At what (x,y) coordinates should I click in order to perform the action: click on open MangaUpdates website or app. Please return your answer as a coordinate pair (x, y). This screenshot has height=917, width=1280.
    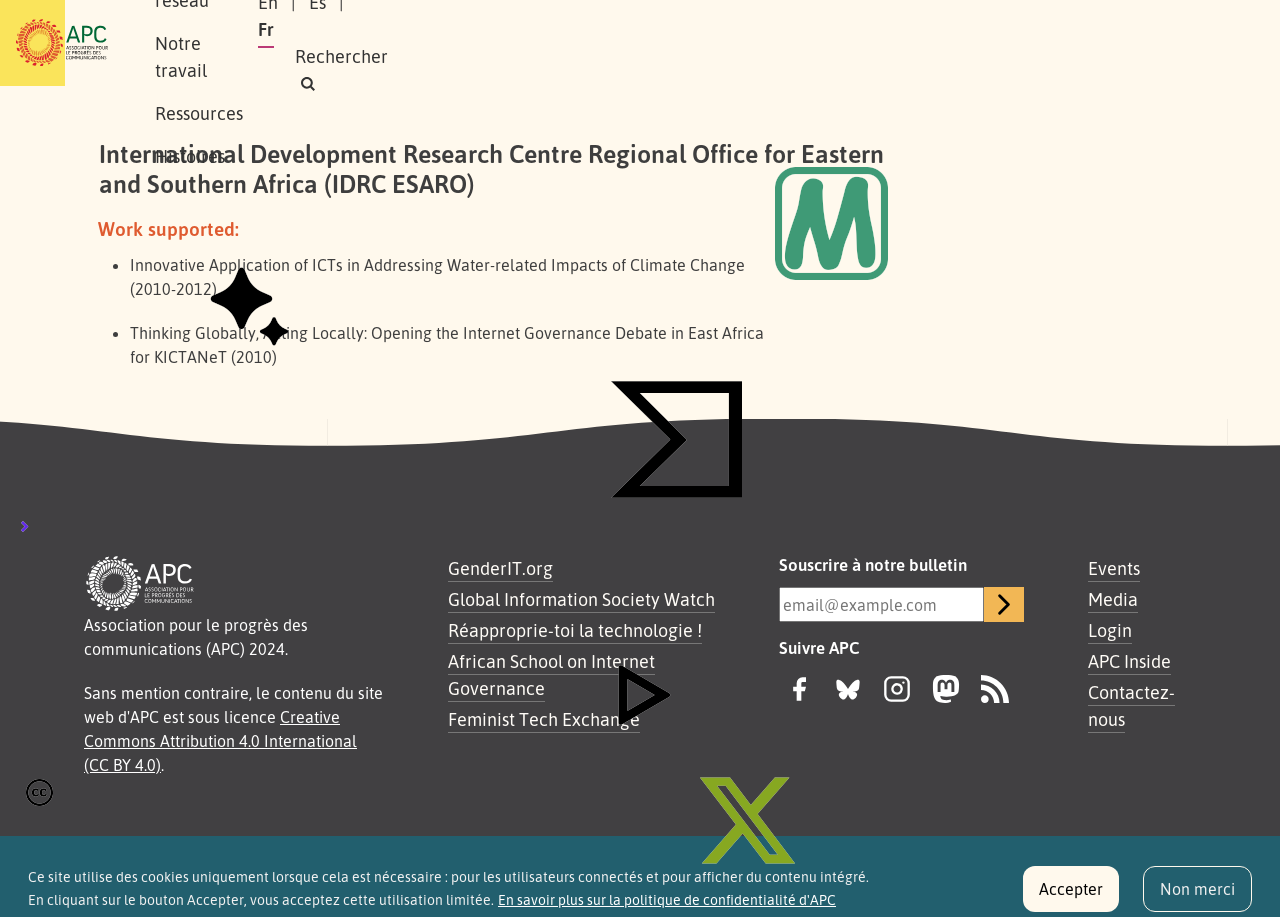
    Looking at the image, I should click on (831, 223).